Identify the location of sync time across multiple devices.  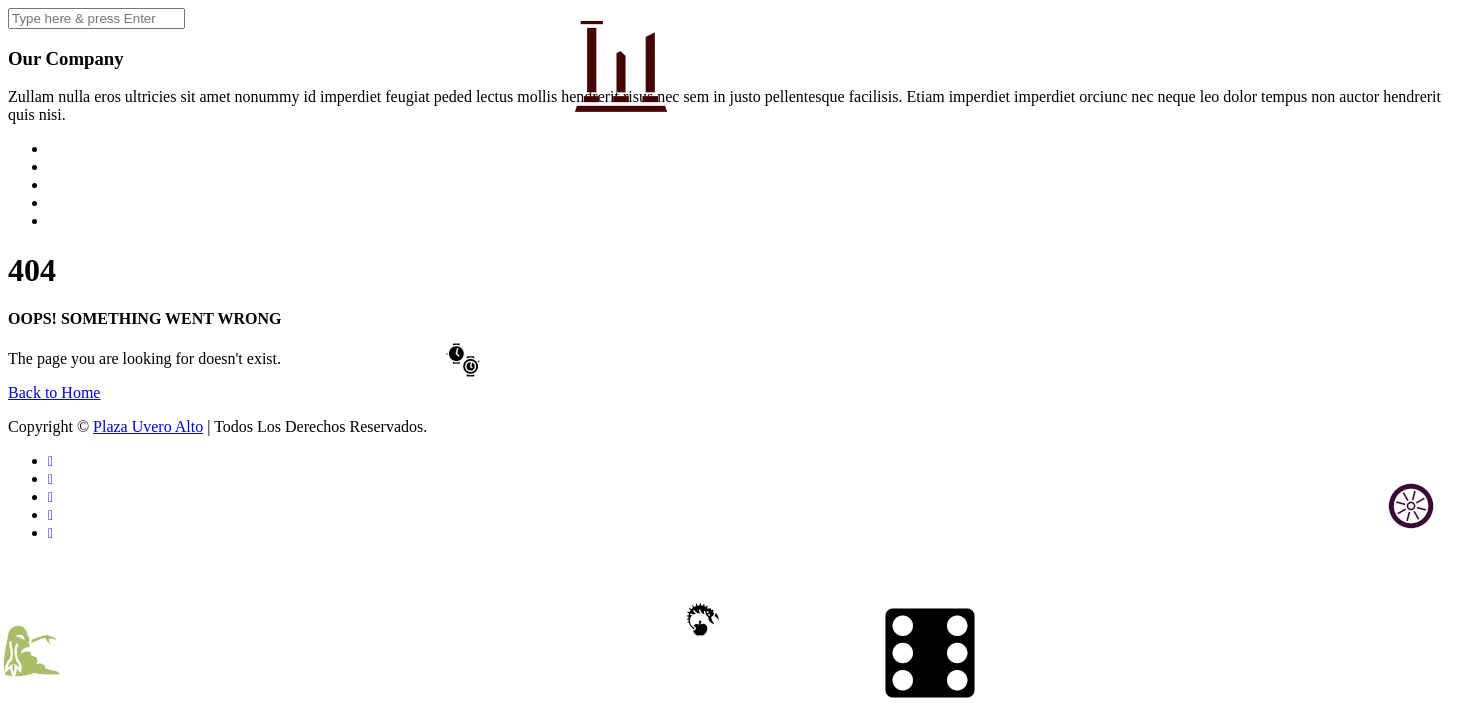
(463, 360).